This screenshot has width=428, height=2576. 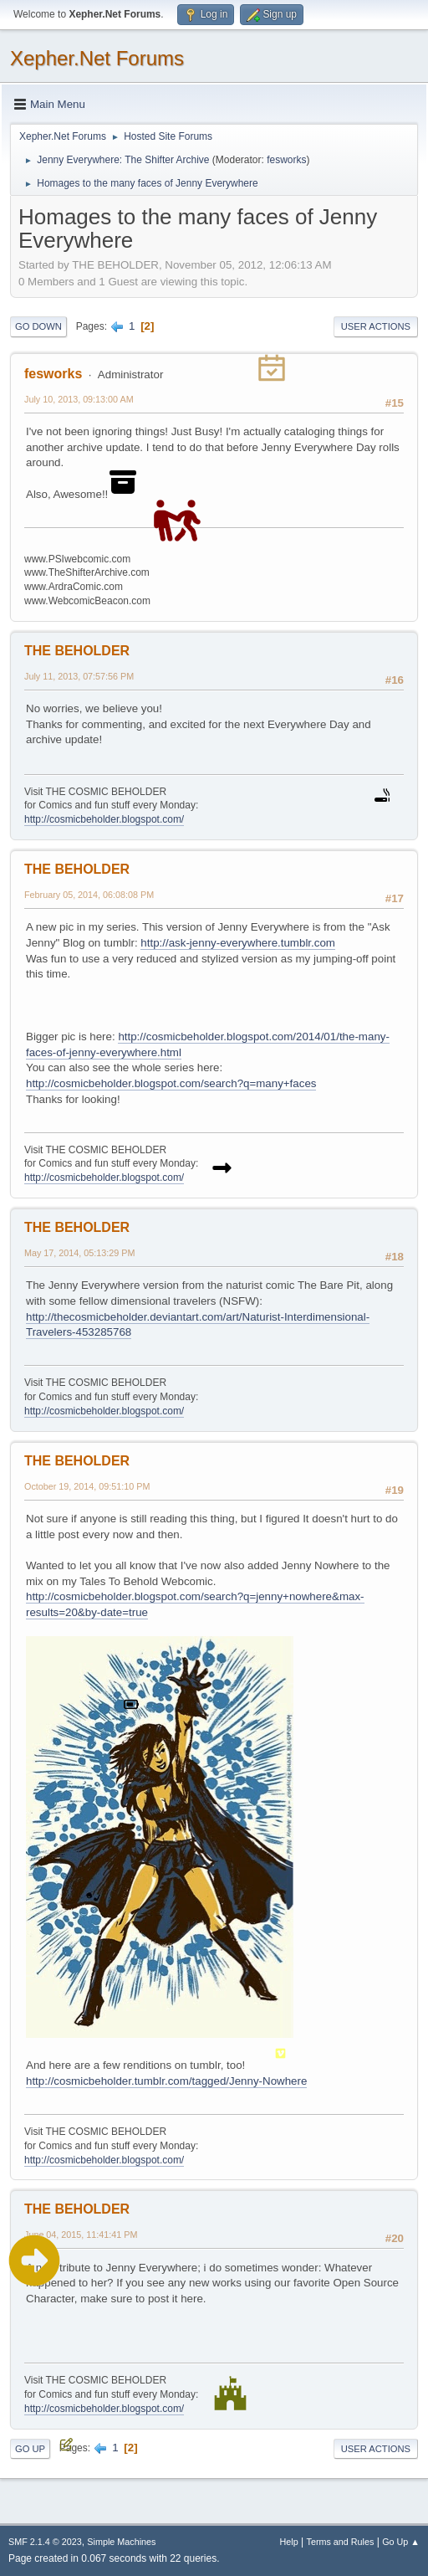 I want to click on indicates battery level at 75%, so click(x=130, y=1704).